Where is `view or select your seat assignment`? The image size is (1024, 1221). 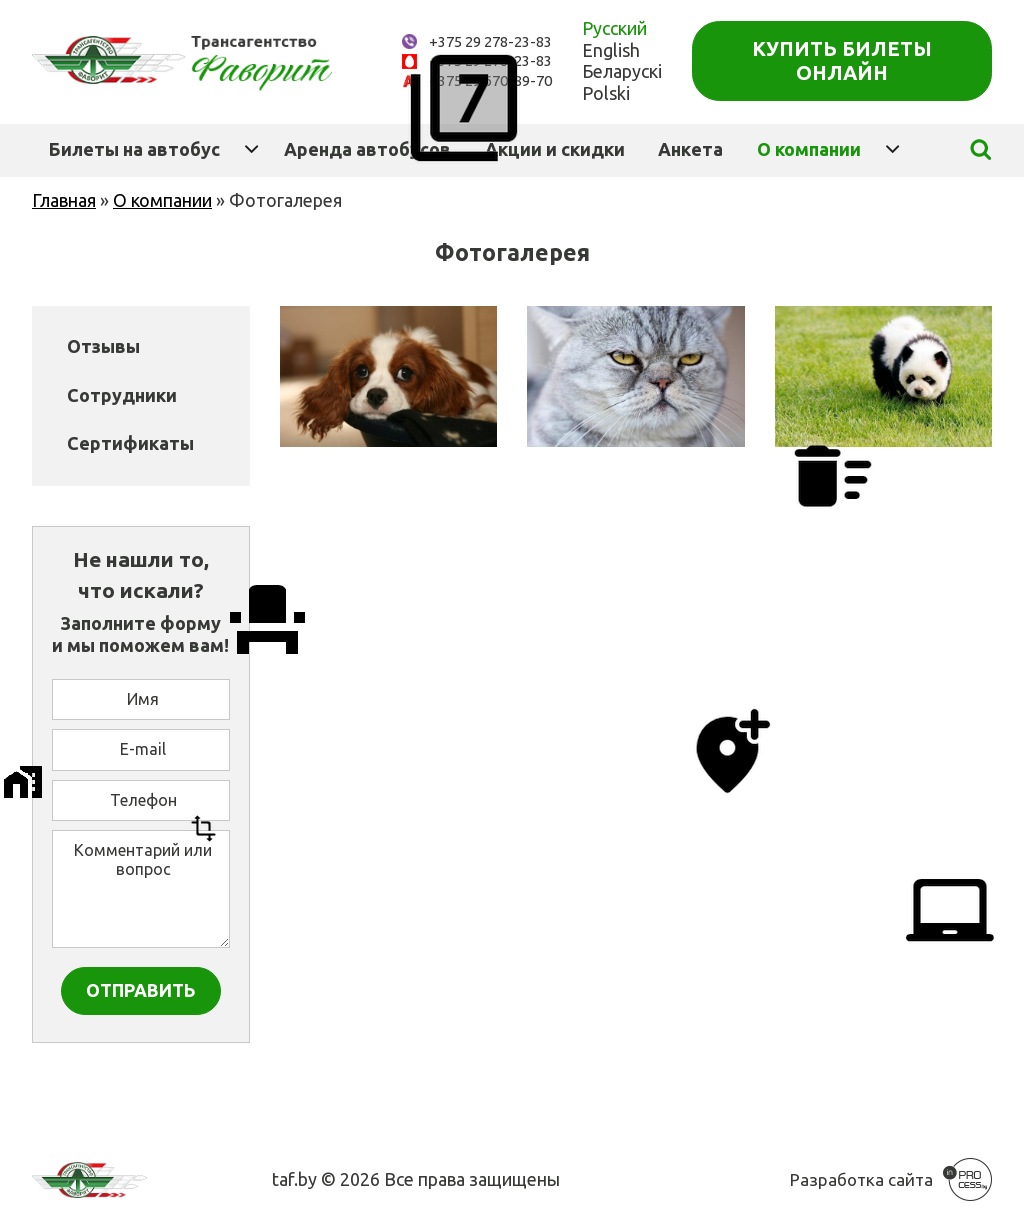 view or select your seat assignment is located at coordinates (267, 619).